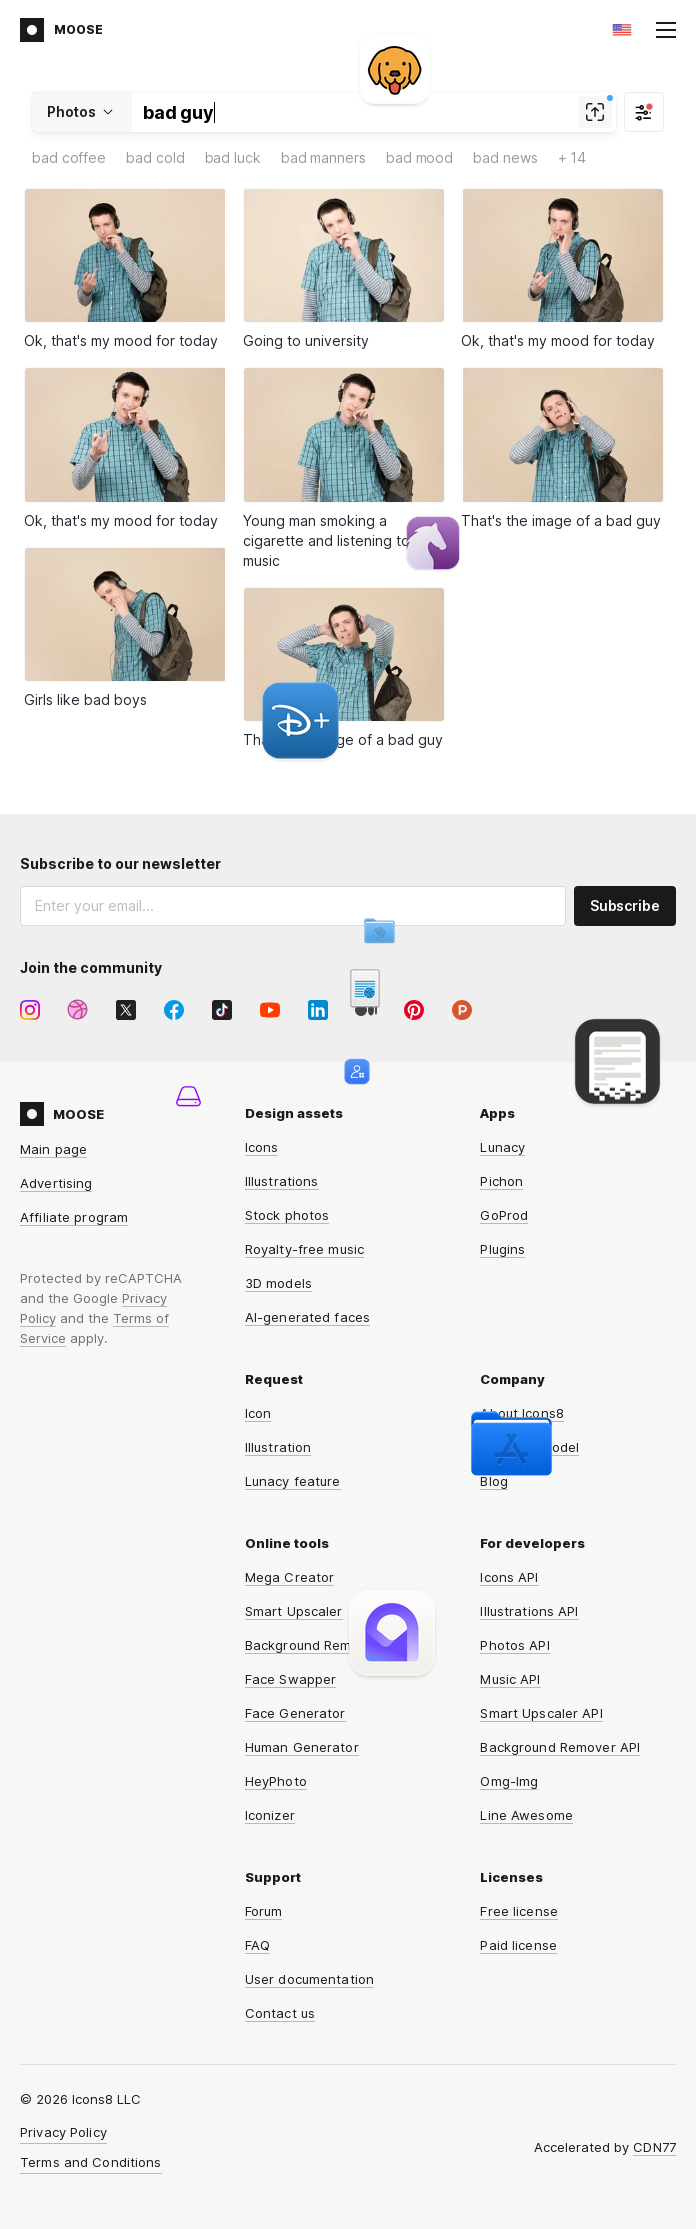 The image size is (696, 2229). What do you see at coordinates (394, 68) in the screenshot?
I see `open bruno API client` at bounding box center [394, 68].